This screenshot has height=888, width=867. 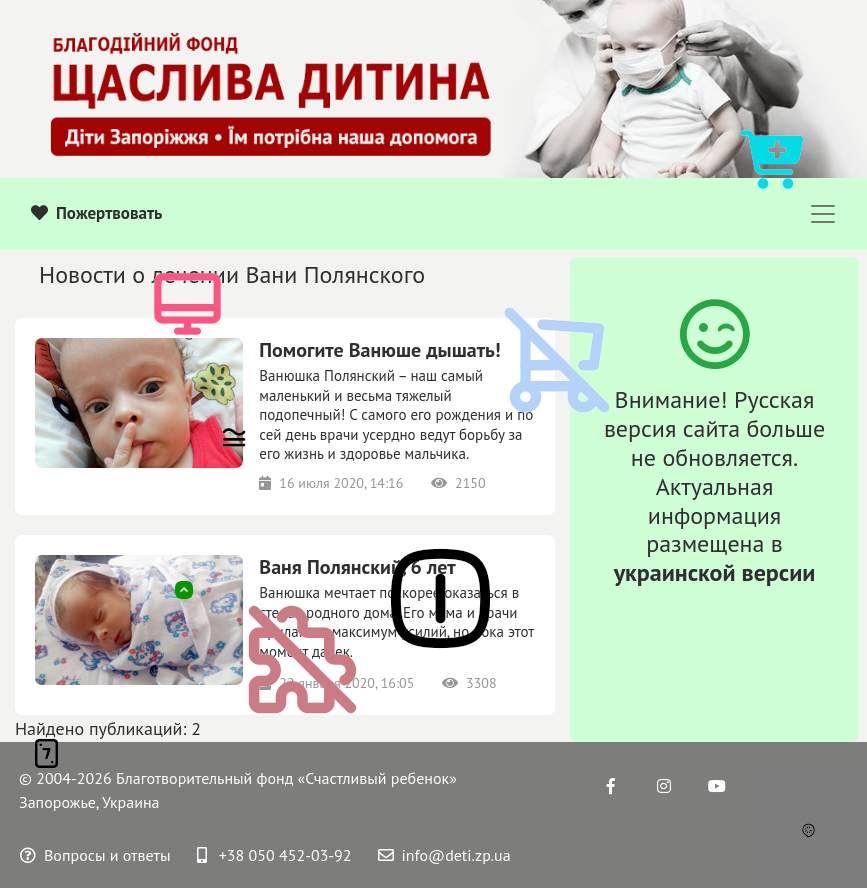 I want to click on cucumber testing framework logo, so click(x=808, y=830).